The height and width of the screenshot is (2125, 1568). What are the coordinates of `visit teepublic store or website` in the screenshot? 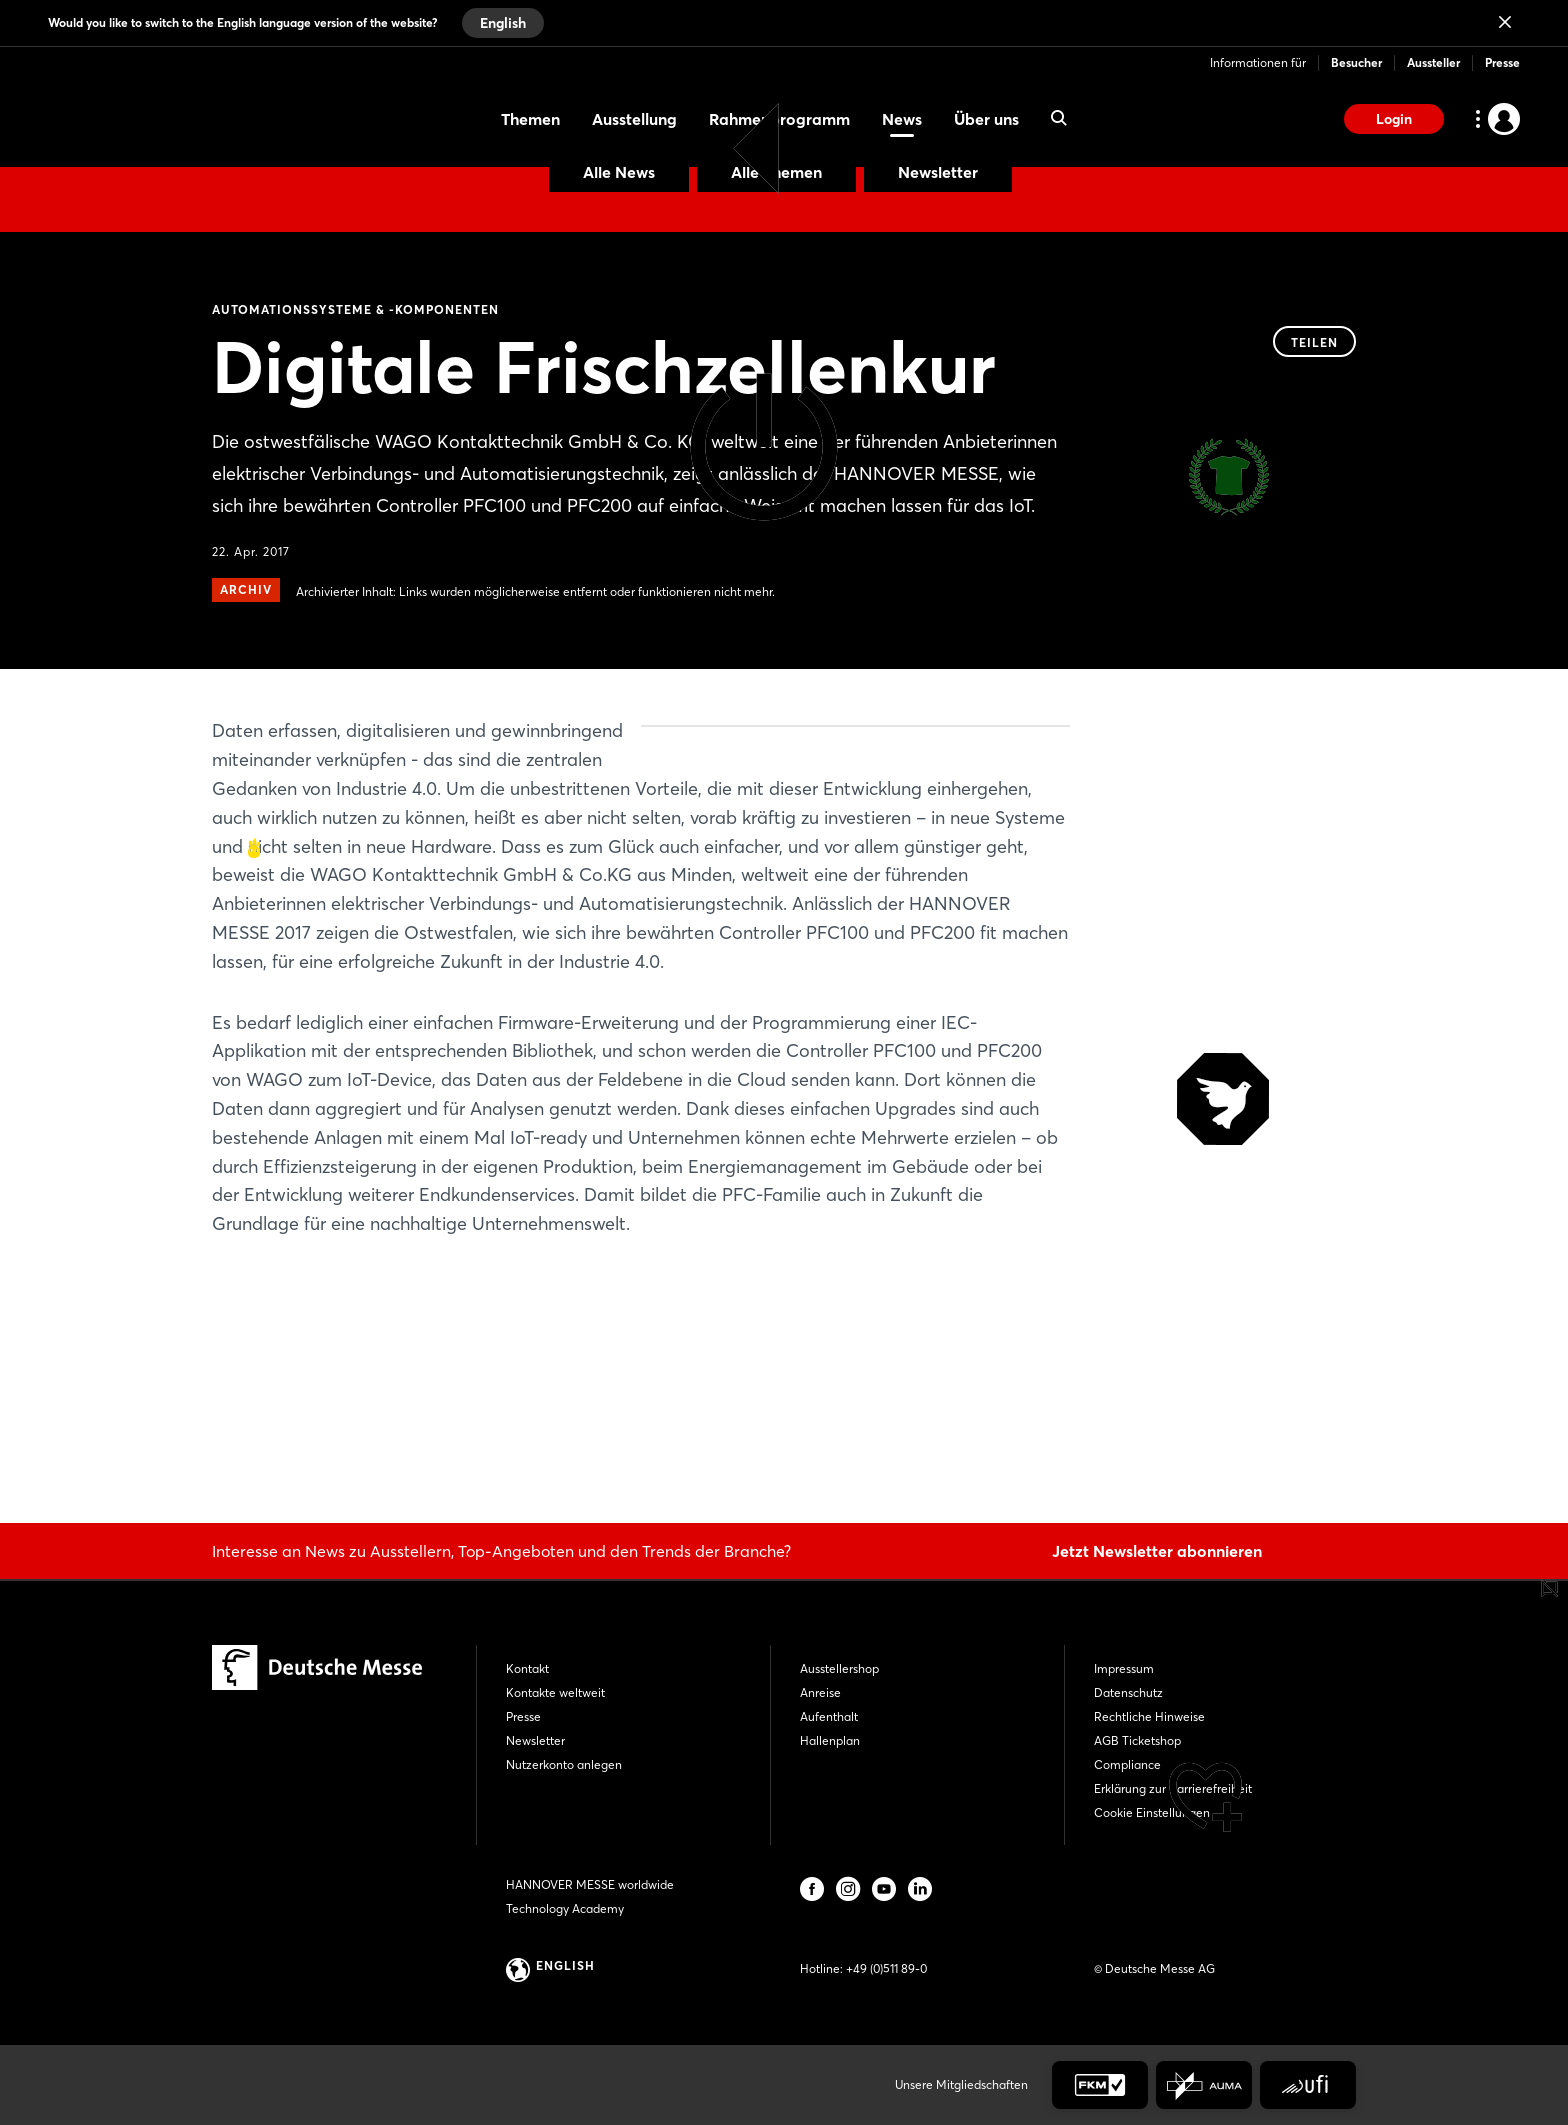 It's located at (1229, 477).